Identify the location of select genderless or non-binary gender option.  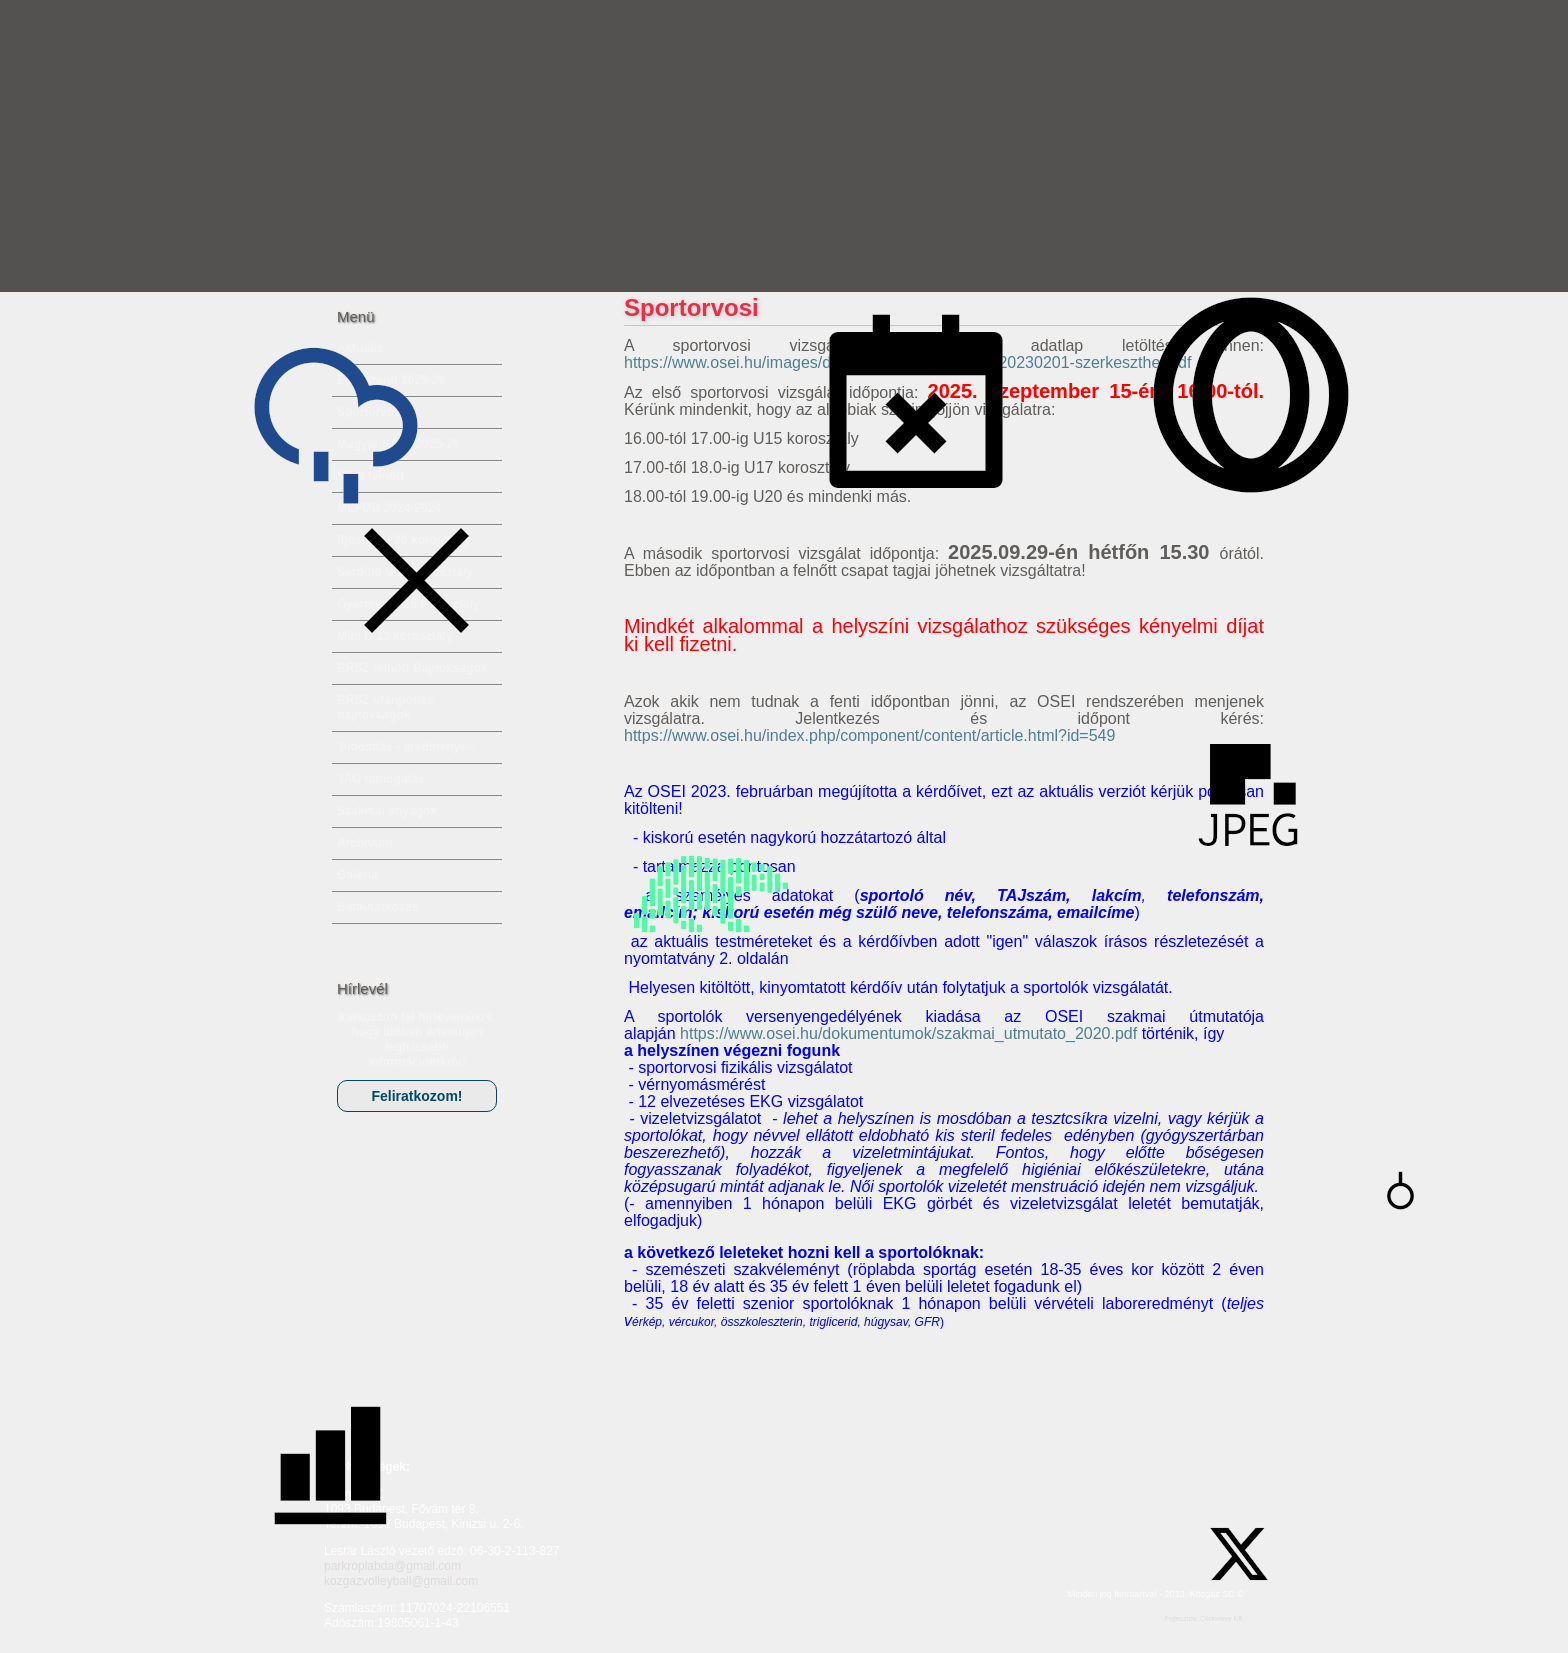
(1400, 1191).